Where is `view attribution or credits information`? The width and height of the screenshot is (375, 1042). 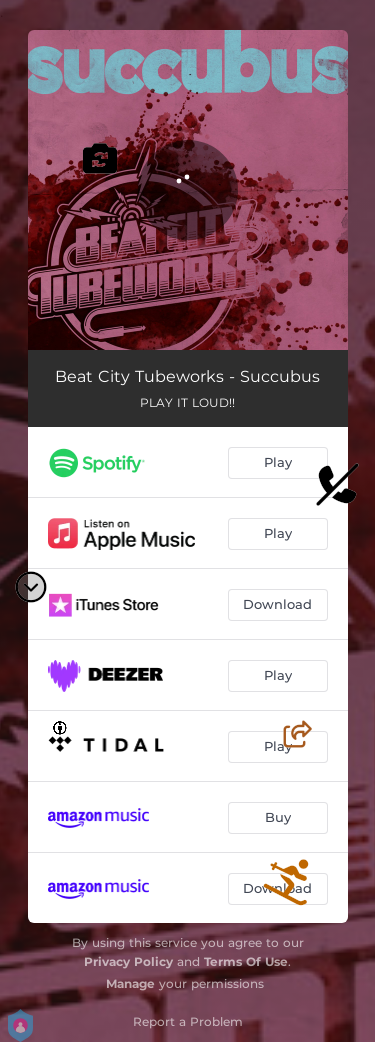
view attribution or credits information is located at coordinates (60, 728).